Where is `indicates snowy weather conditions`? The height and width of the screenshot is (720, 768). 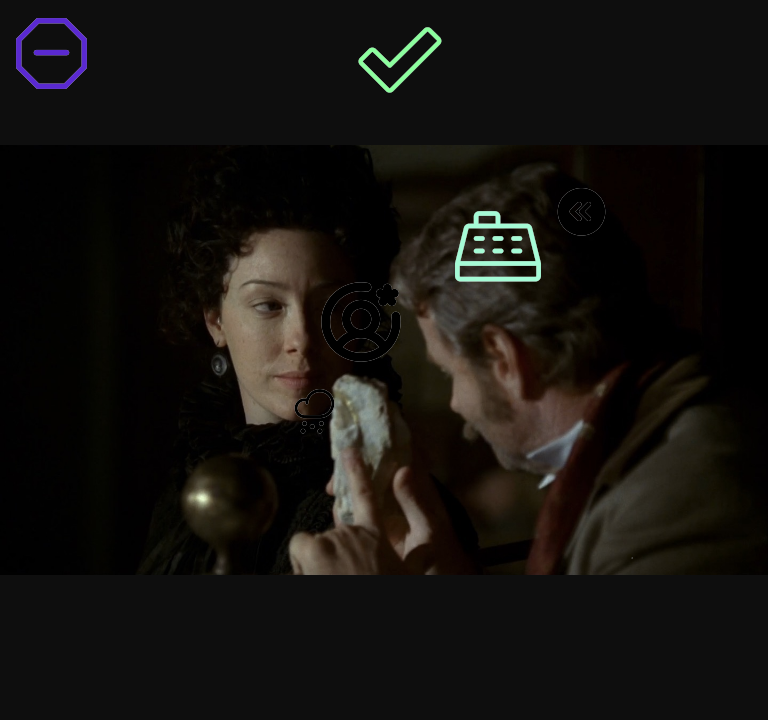
indicates snowy weather conditions is located at coordinates (314, 410).